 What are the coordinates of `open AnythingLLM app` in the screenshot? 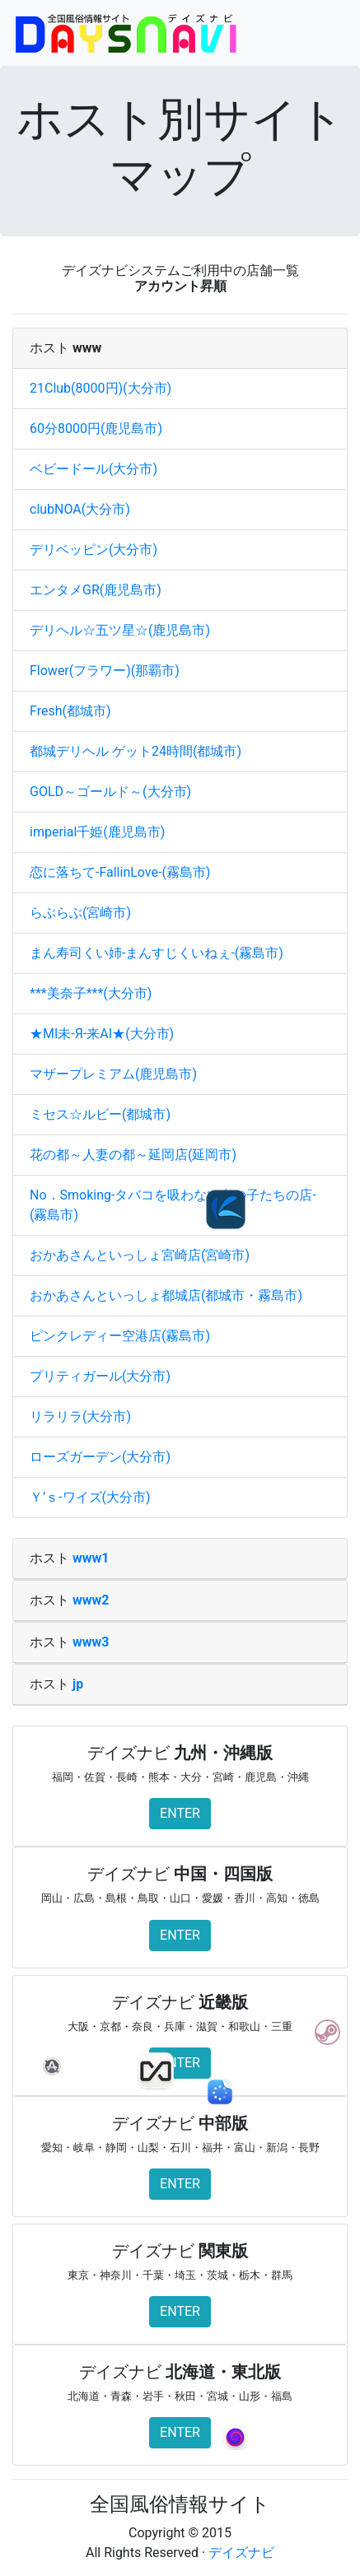 It's located at (156, 2071).